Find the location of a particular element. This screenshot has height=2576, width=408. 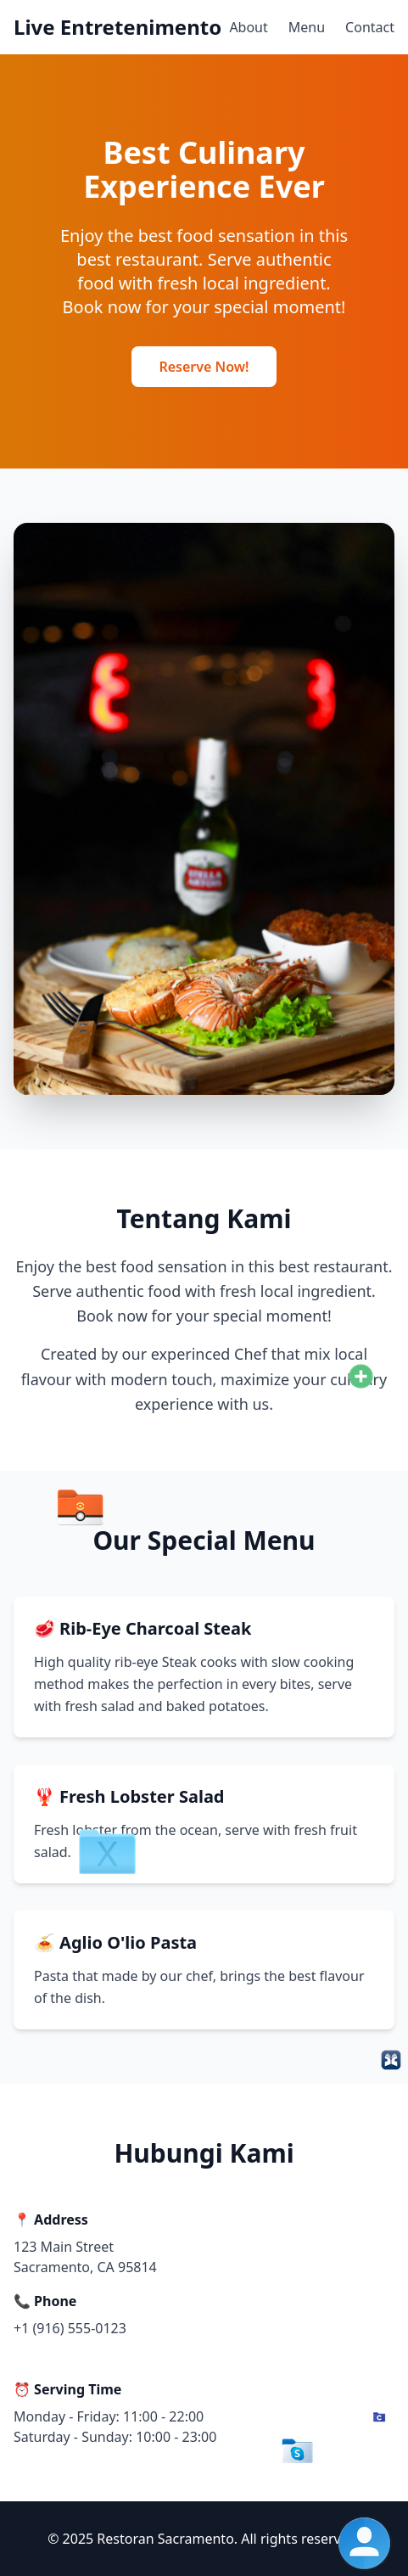

open folder containing Skype files is located at coordinates (297, 2451).